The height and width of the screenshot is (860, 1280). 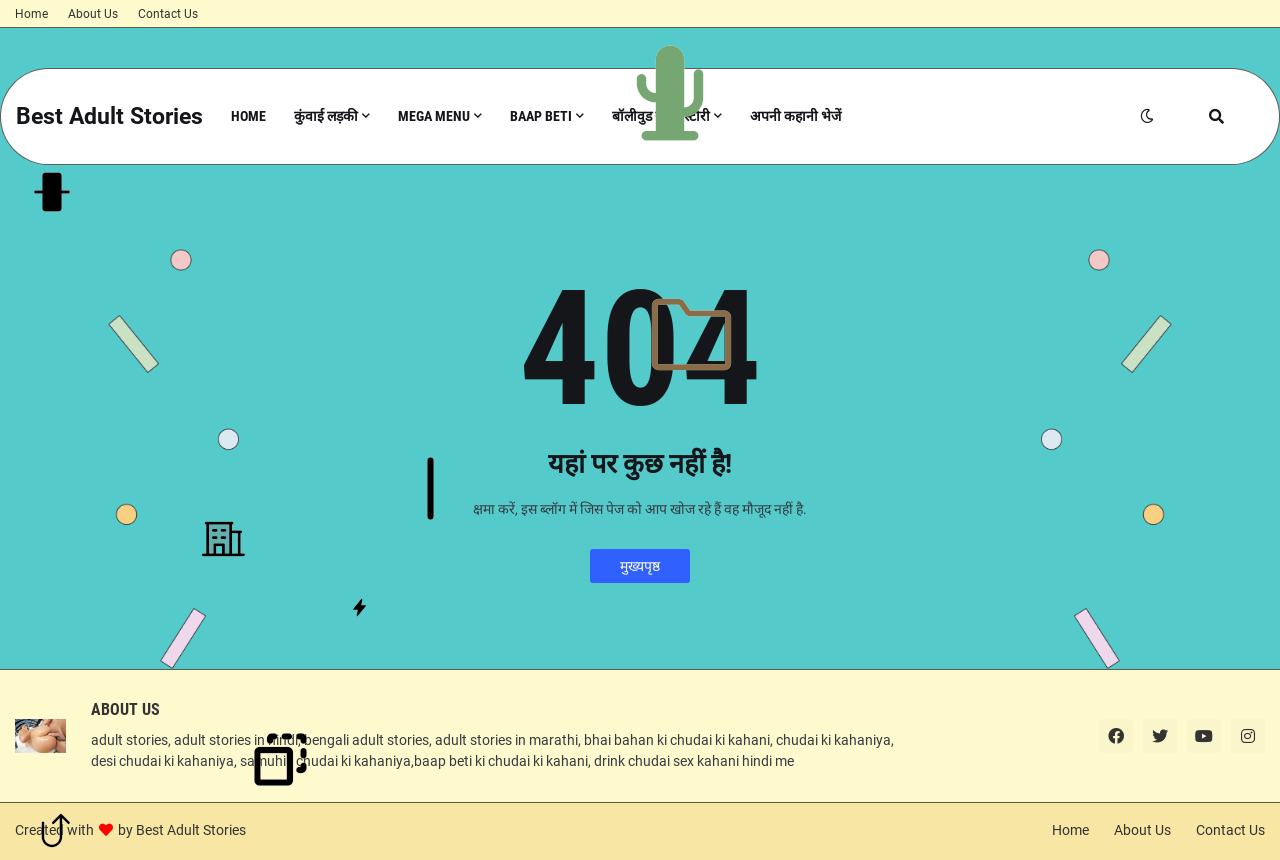 What do you see at coordinates (691, 334) in the screenshot?
I see `open folder or directory` at bounding box center [691, 334].